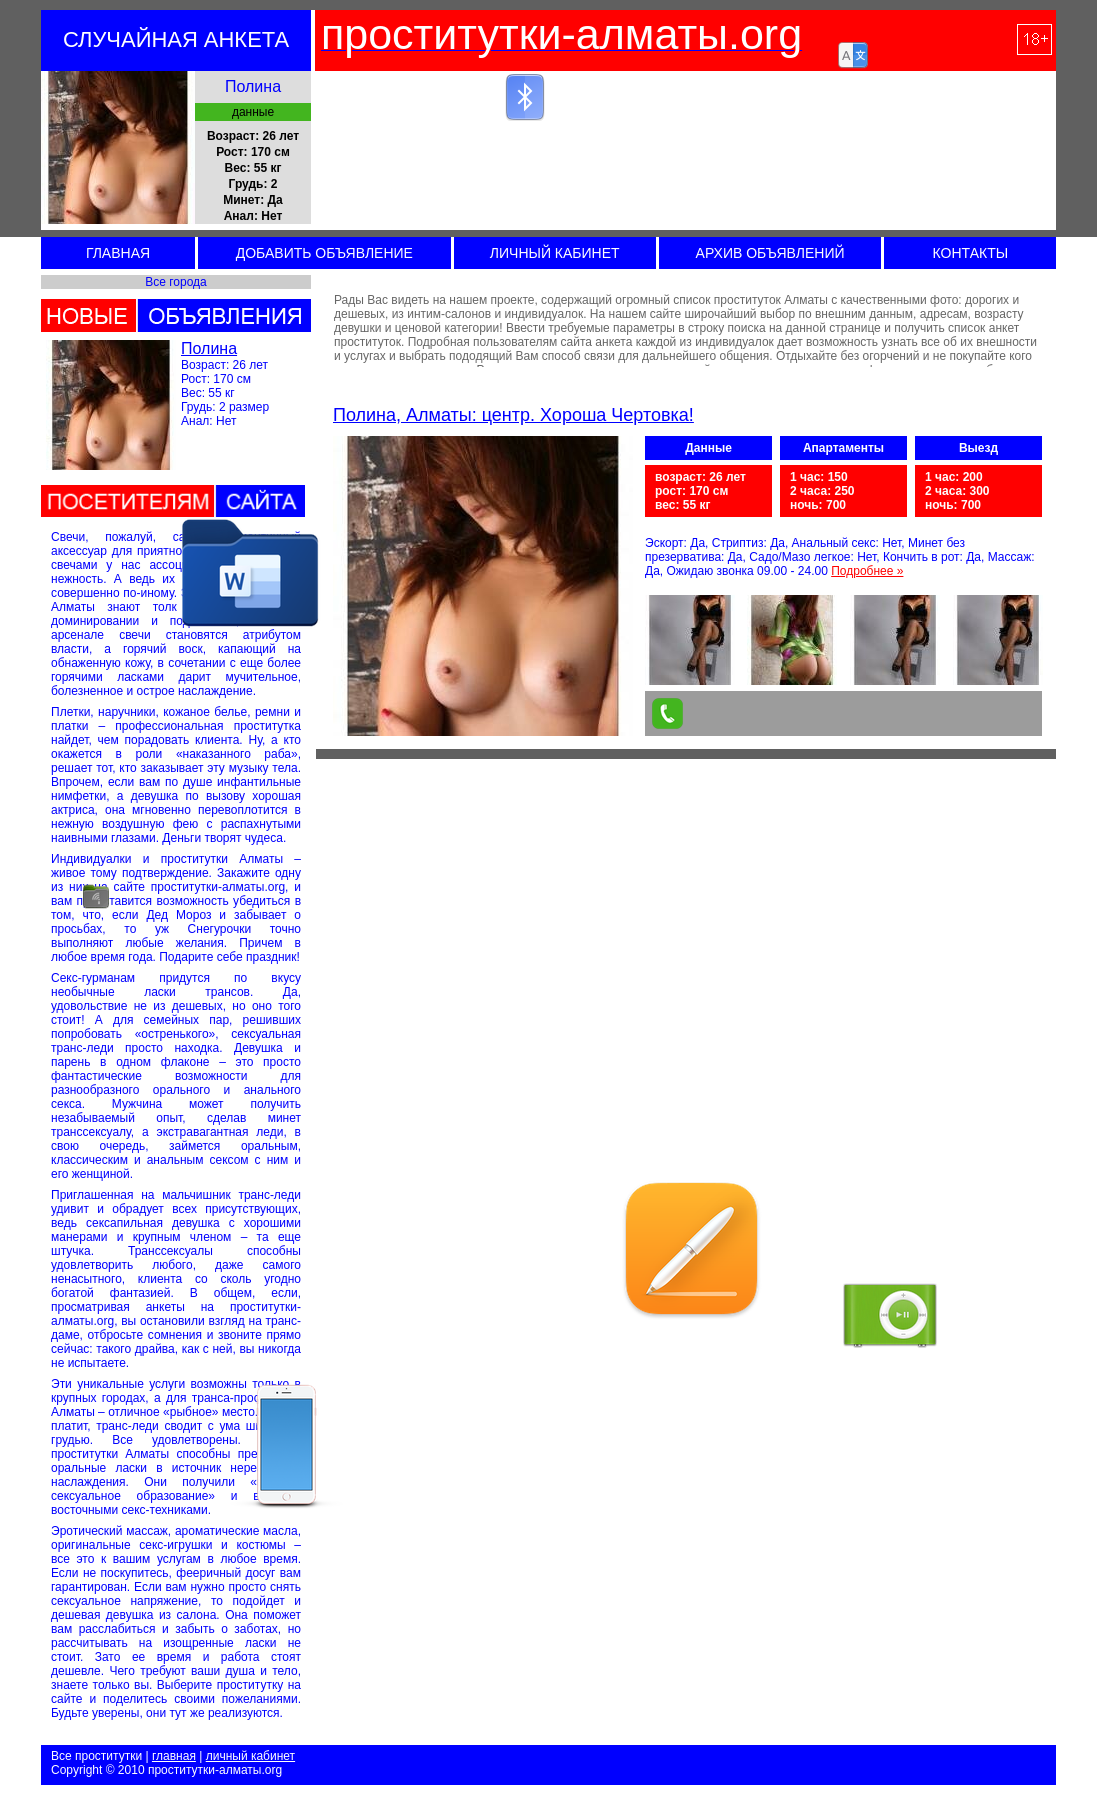 The width and height of the screenshot is (1097, 1805). Describe the element at coordinates (249, 576) in the screenshot. I see `open folder containing Microsoft Word documents` at that location.